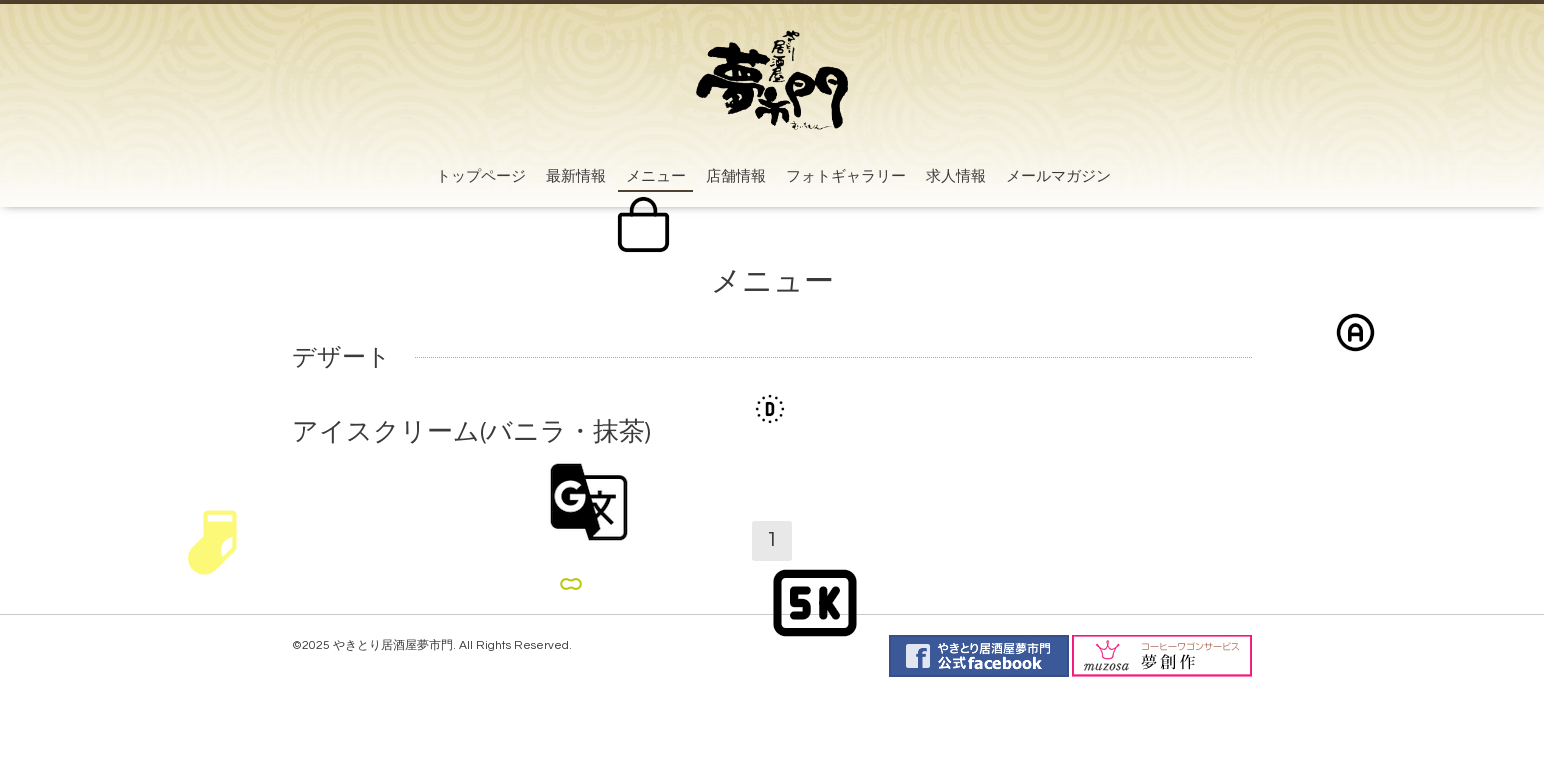 The width and height of the screenshot is (1544, 757). Describe the element at coordinates (214, 541) in the screenshot. I see `browse clothing or apparel items` at that location.